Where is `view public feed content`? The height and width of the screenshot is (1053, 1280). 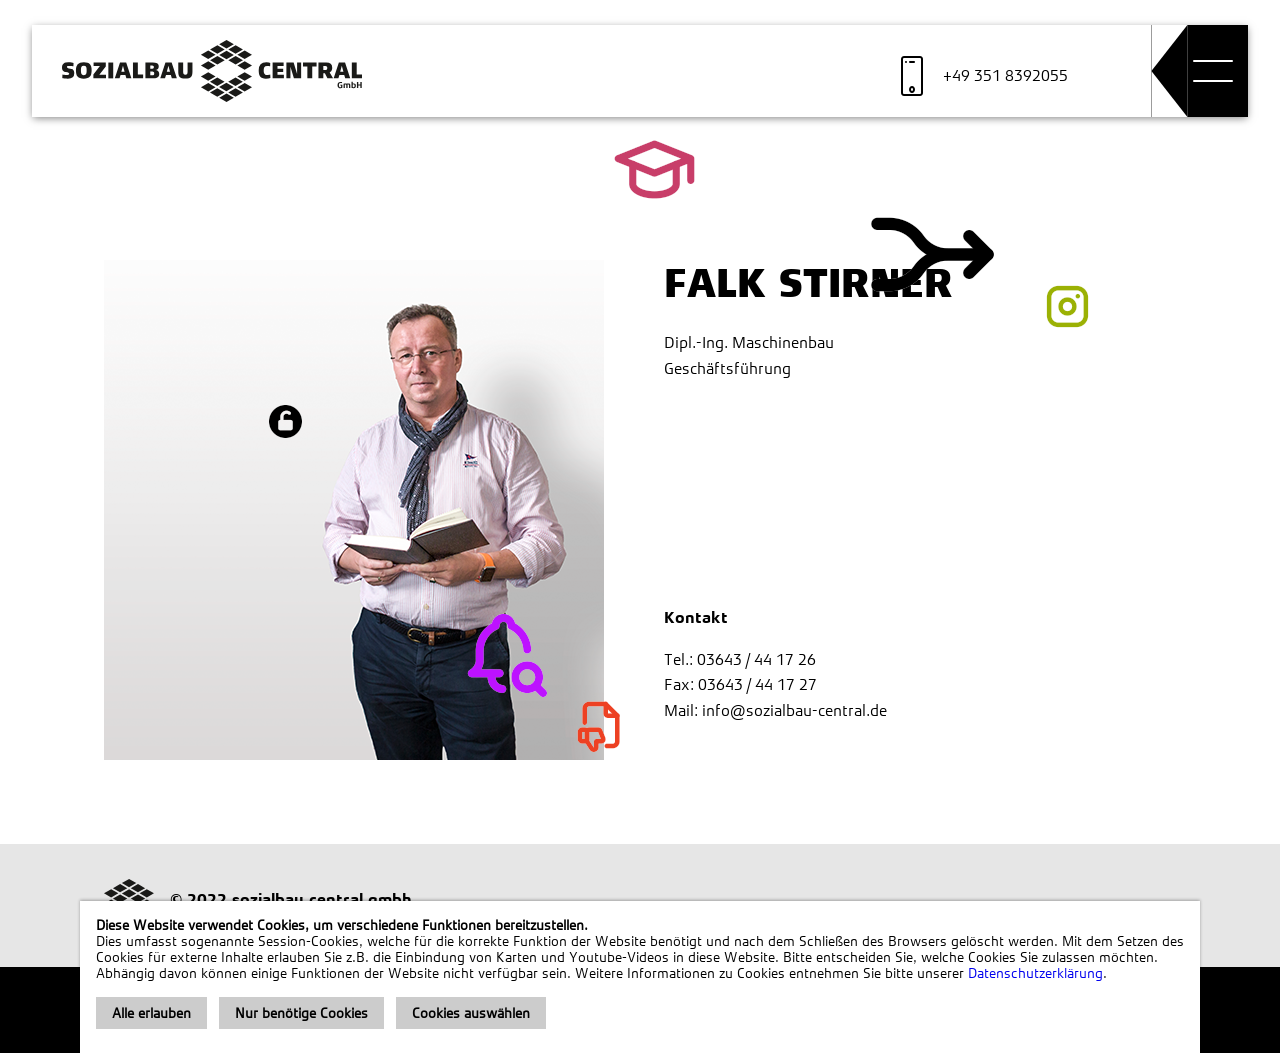 view public feed content is located at coordinates (285, 421).